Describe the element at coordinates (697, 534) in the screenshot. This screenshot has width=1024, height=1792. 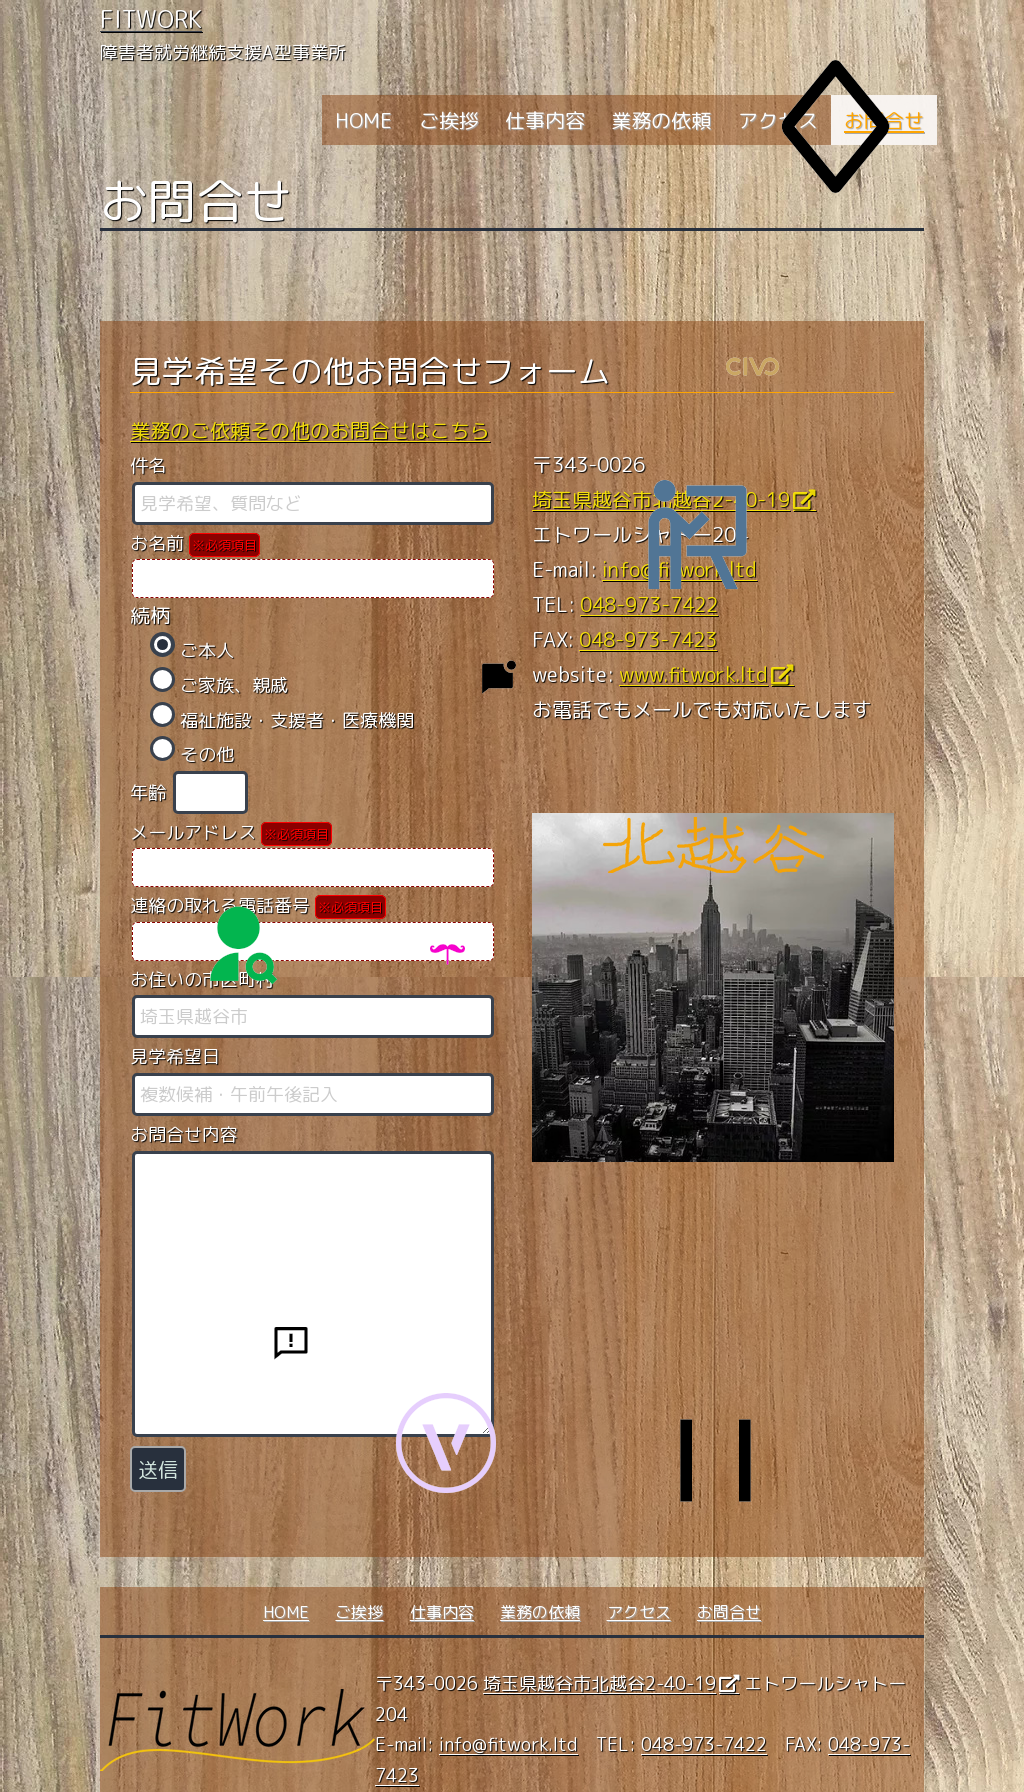
I see `start or view a presentation` at that location.